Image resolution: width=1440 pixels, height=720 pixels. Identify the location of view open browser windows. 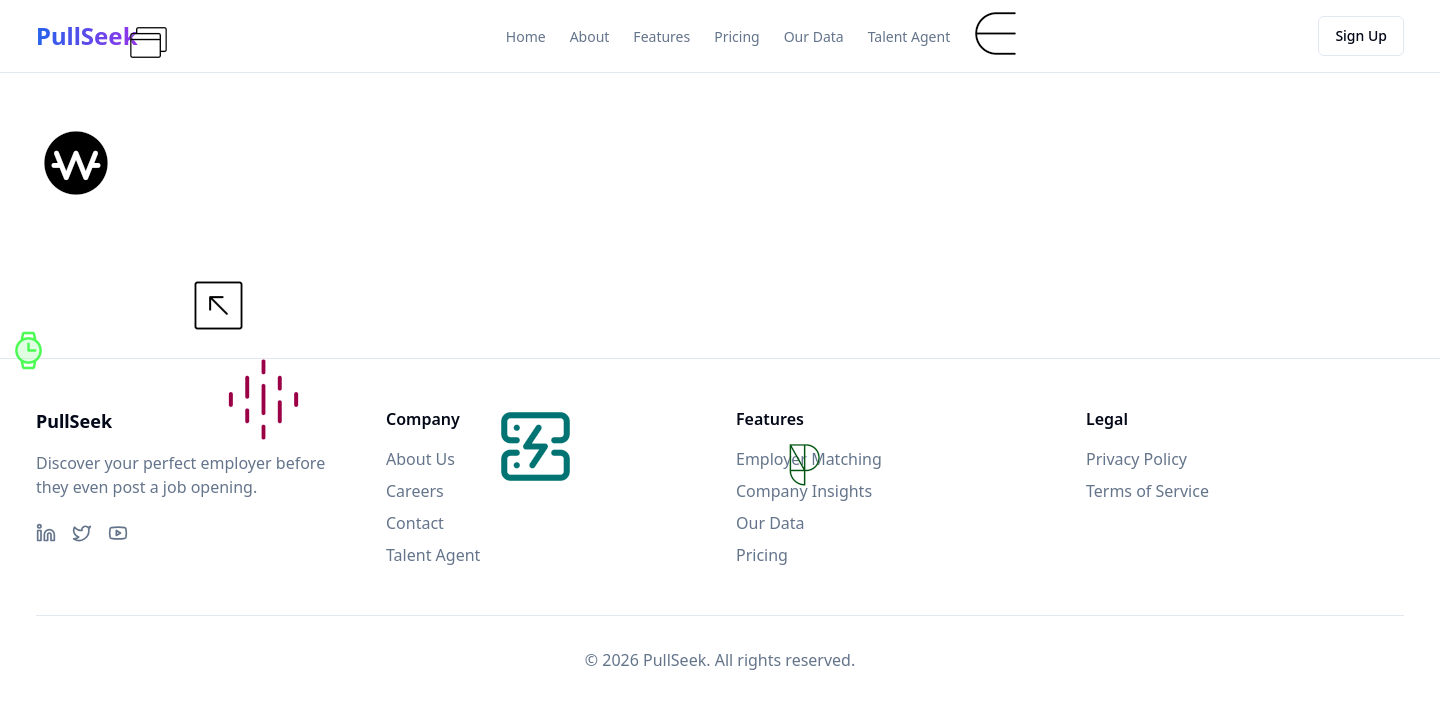
(148, 42).